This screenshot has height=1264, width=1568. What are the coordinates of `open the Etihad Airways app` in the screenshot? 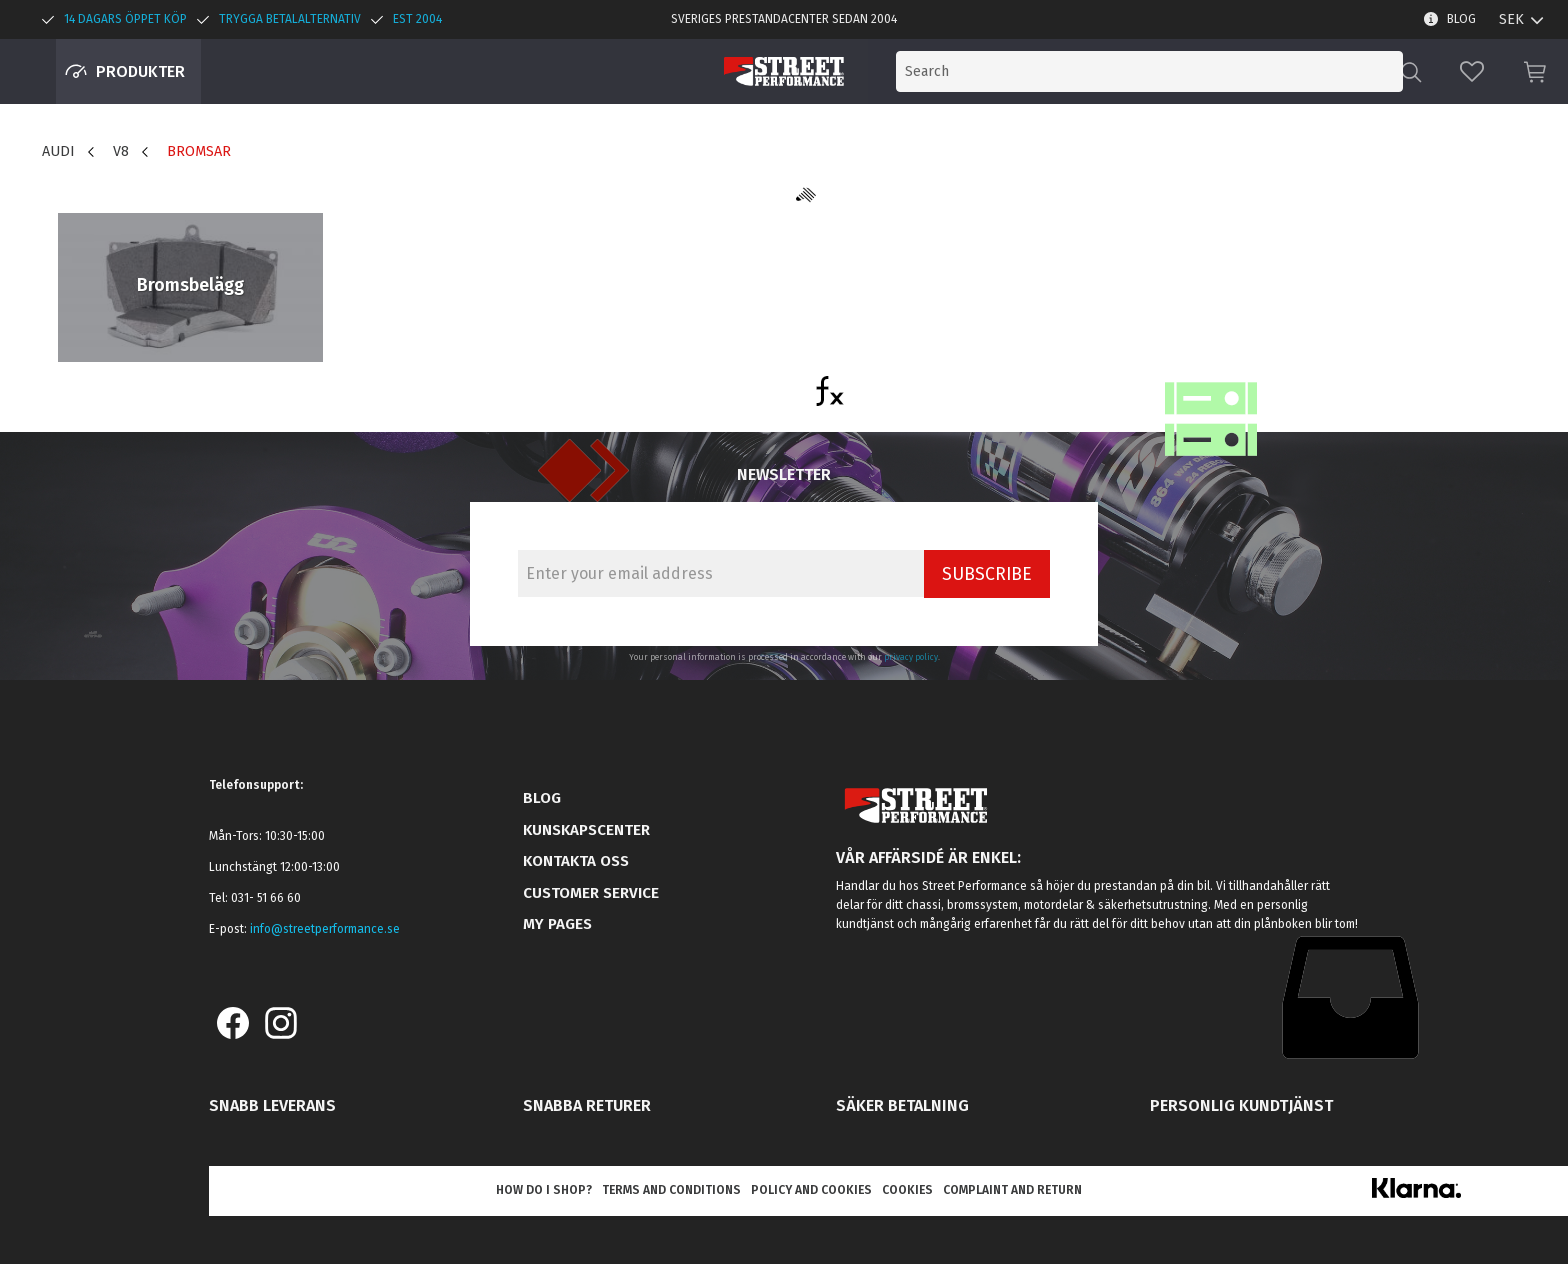 It's located at (93, 634).